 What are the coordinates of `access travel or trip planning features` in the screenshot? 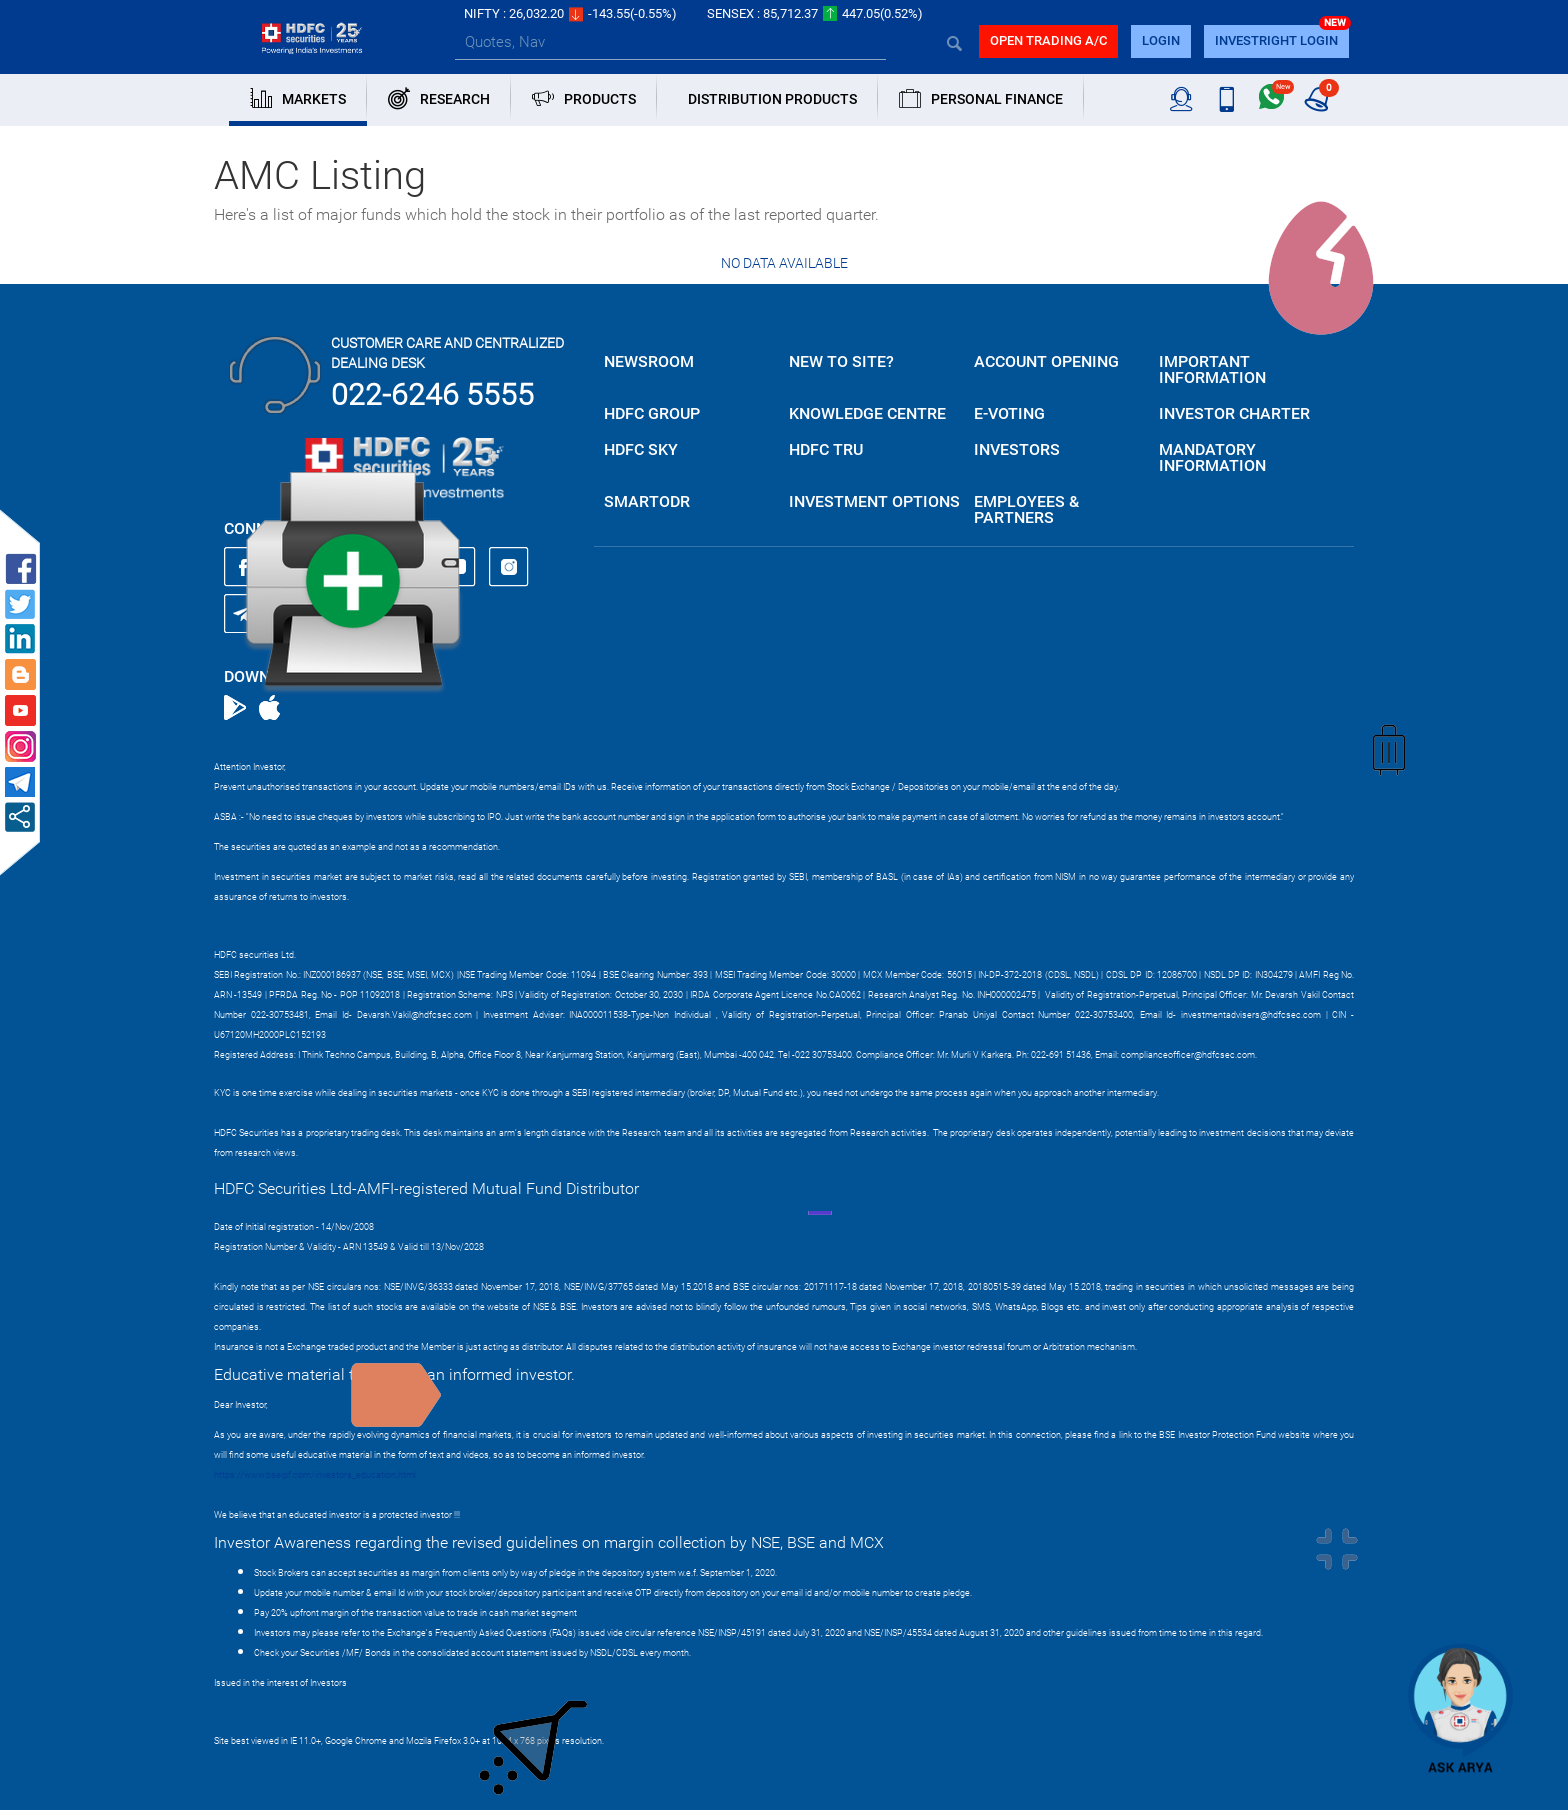 It's located at (1389, 751).